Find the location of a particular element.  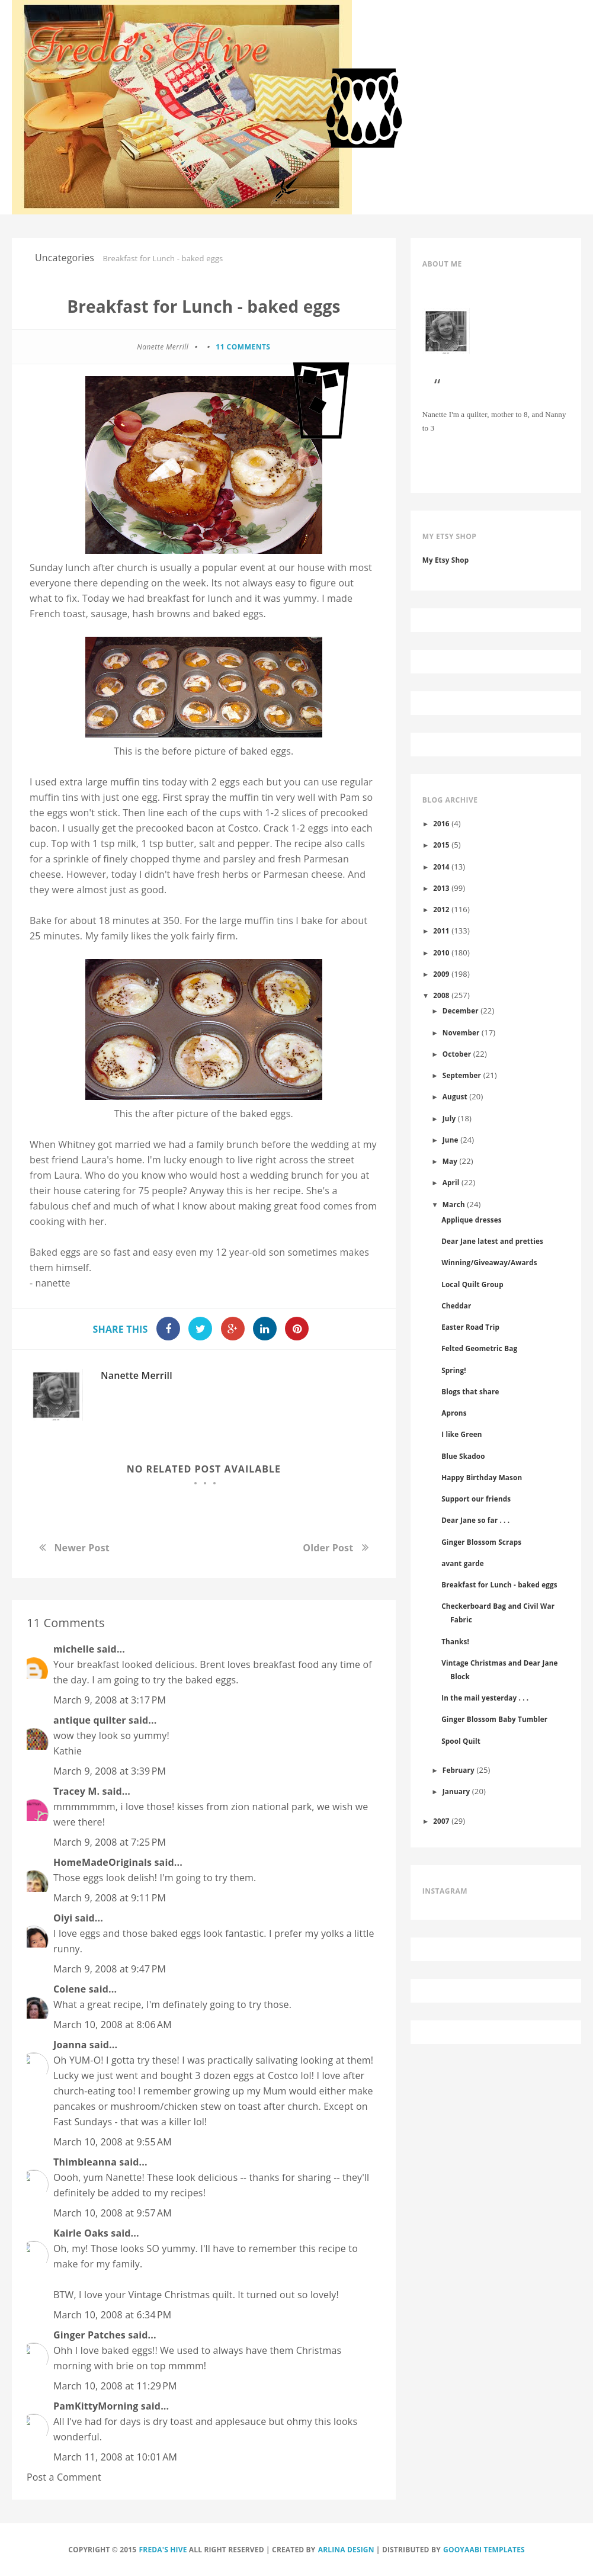

add ice to your drink order is located at coordinates (321, 399).